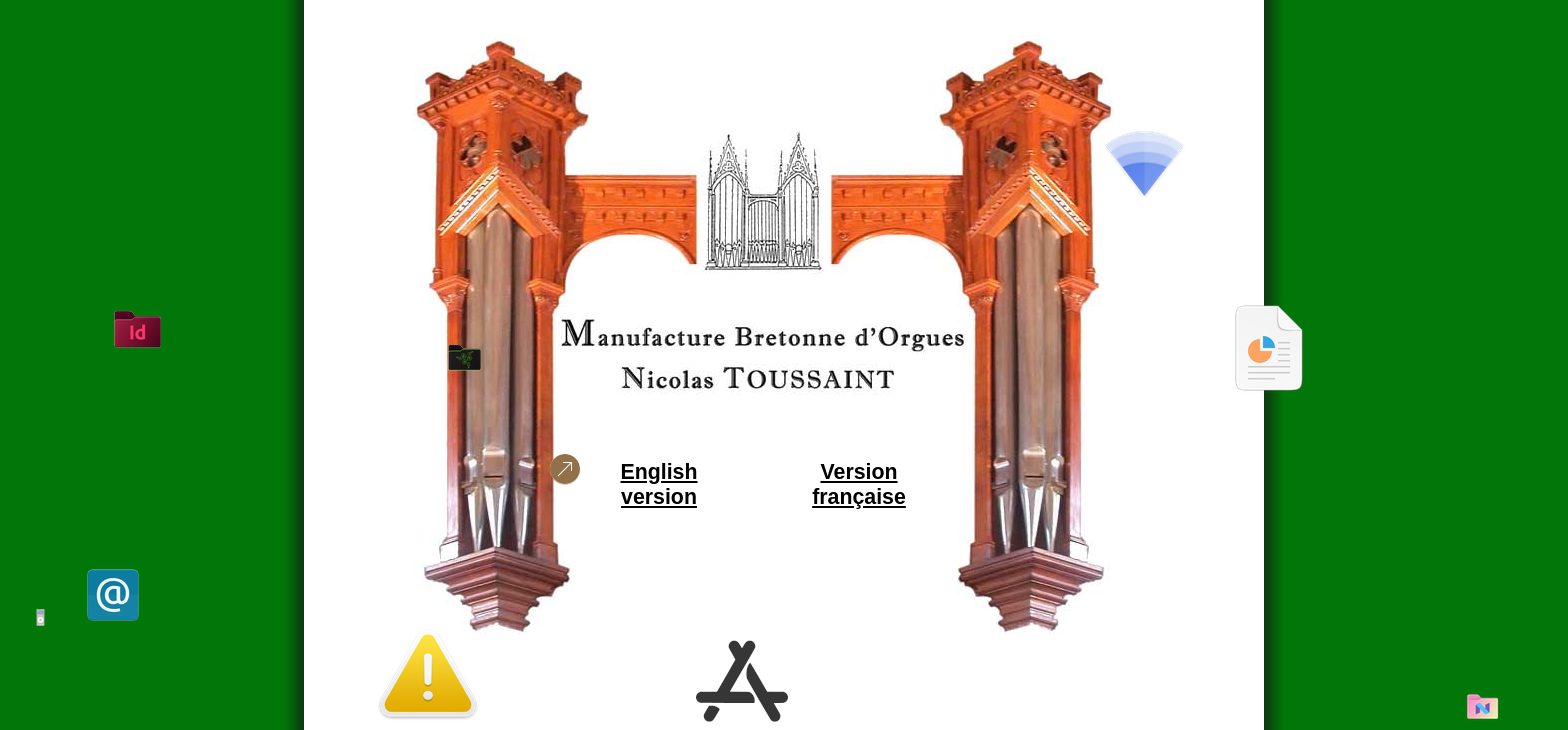 The width and height of the screenshot is (1568, 730). I want to click on iPod nano device connected, so click(40, 617).